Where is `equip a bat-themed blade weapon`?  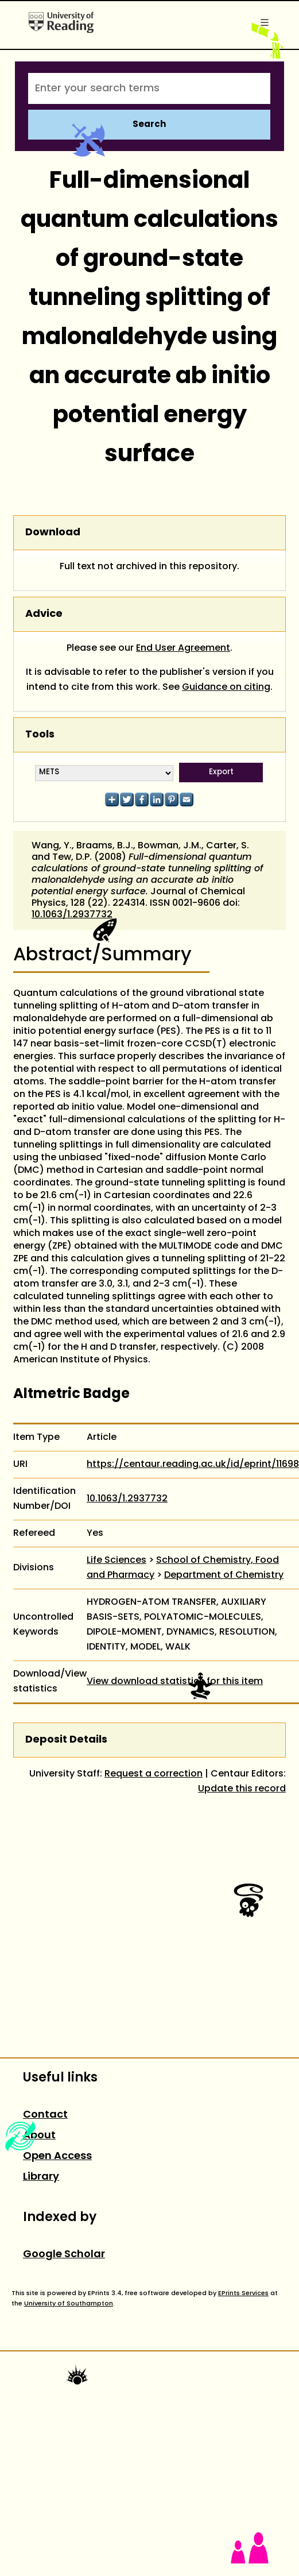
equip a bat-themed blade weapon is located at coordinates (88, 140).